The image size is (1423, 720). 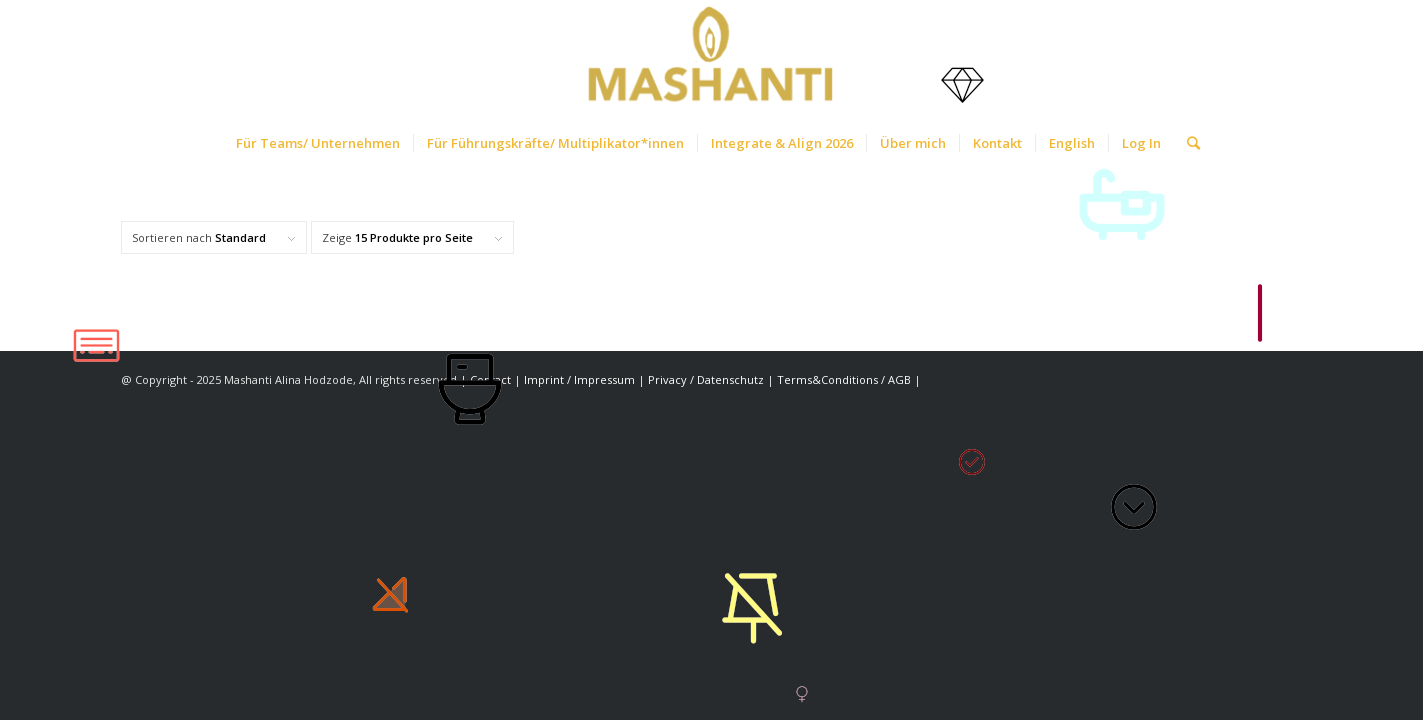 I want to click on open sketch design app, so click(x=962, y=84).